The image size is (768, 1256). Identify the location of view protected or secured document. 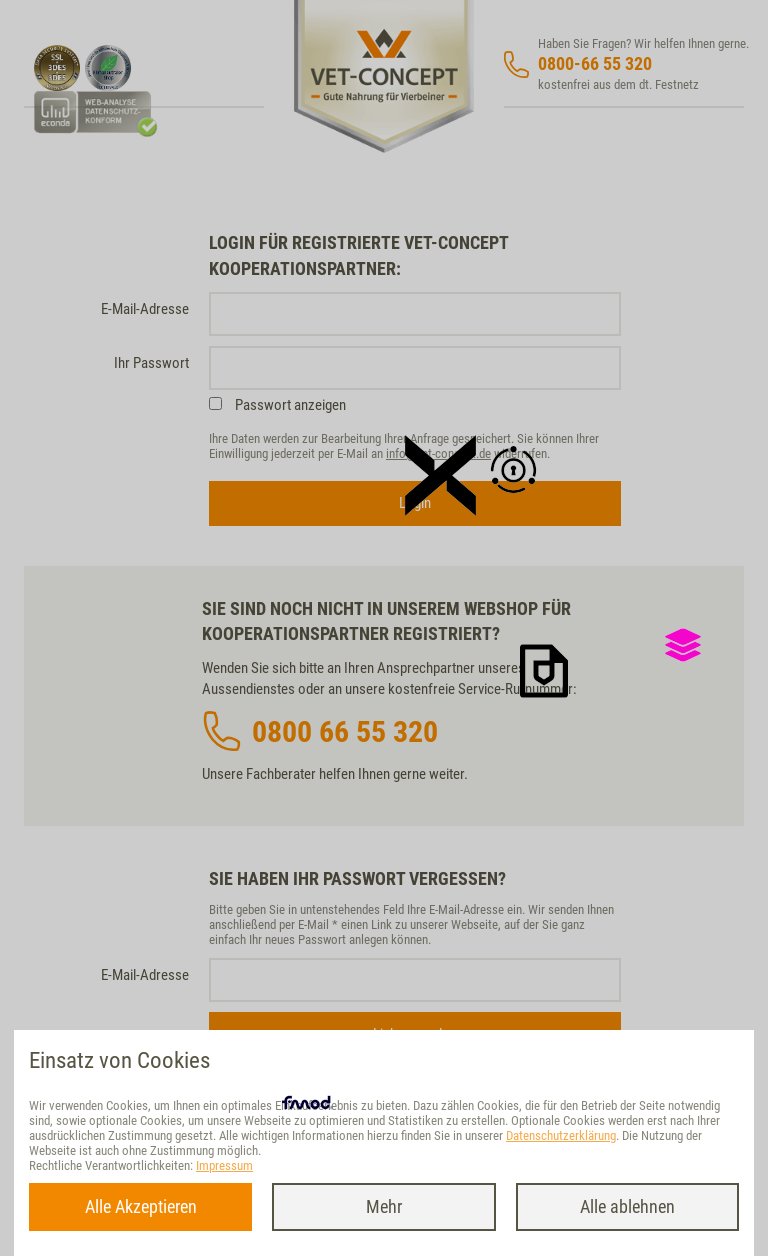
(544, 671).